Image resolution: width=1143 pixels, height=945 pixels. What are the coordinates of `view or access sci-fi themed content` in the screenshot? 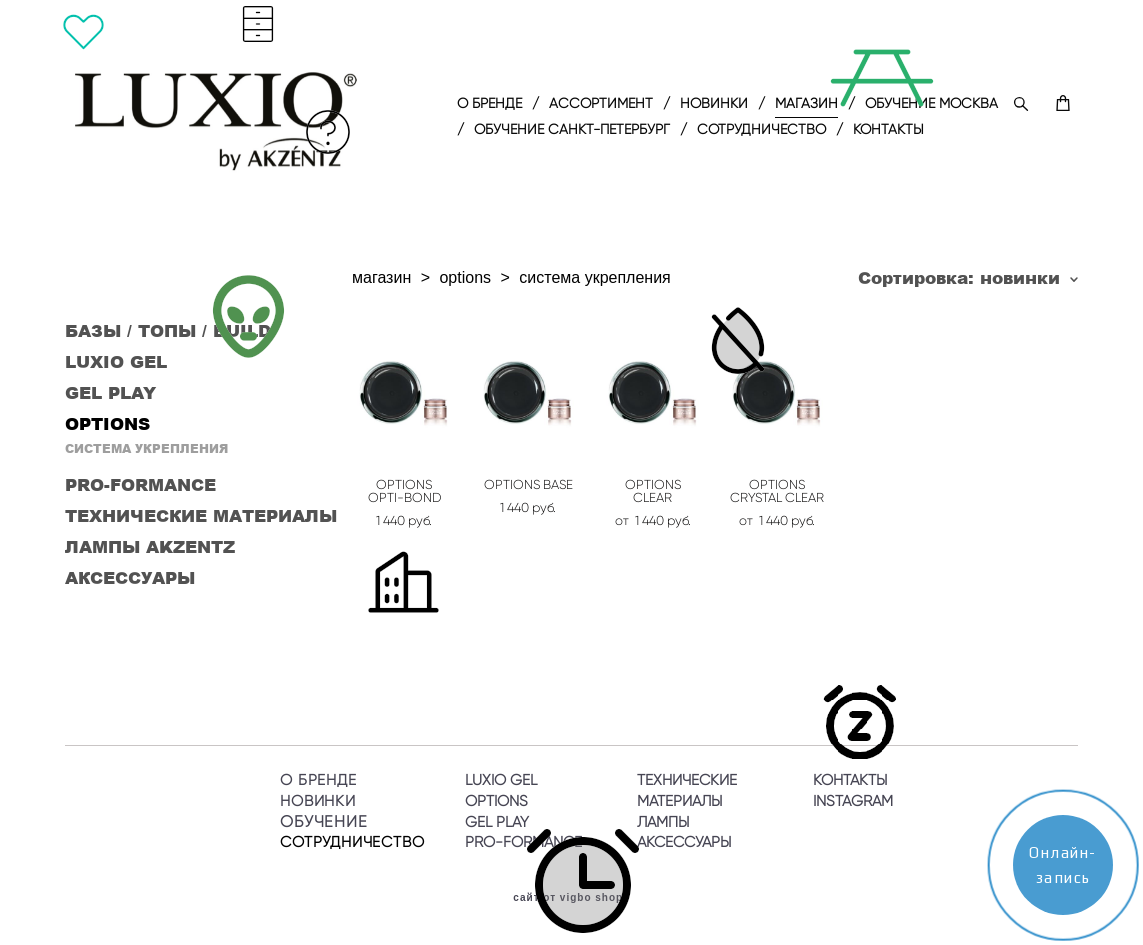 It's located at (248, 316).